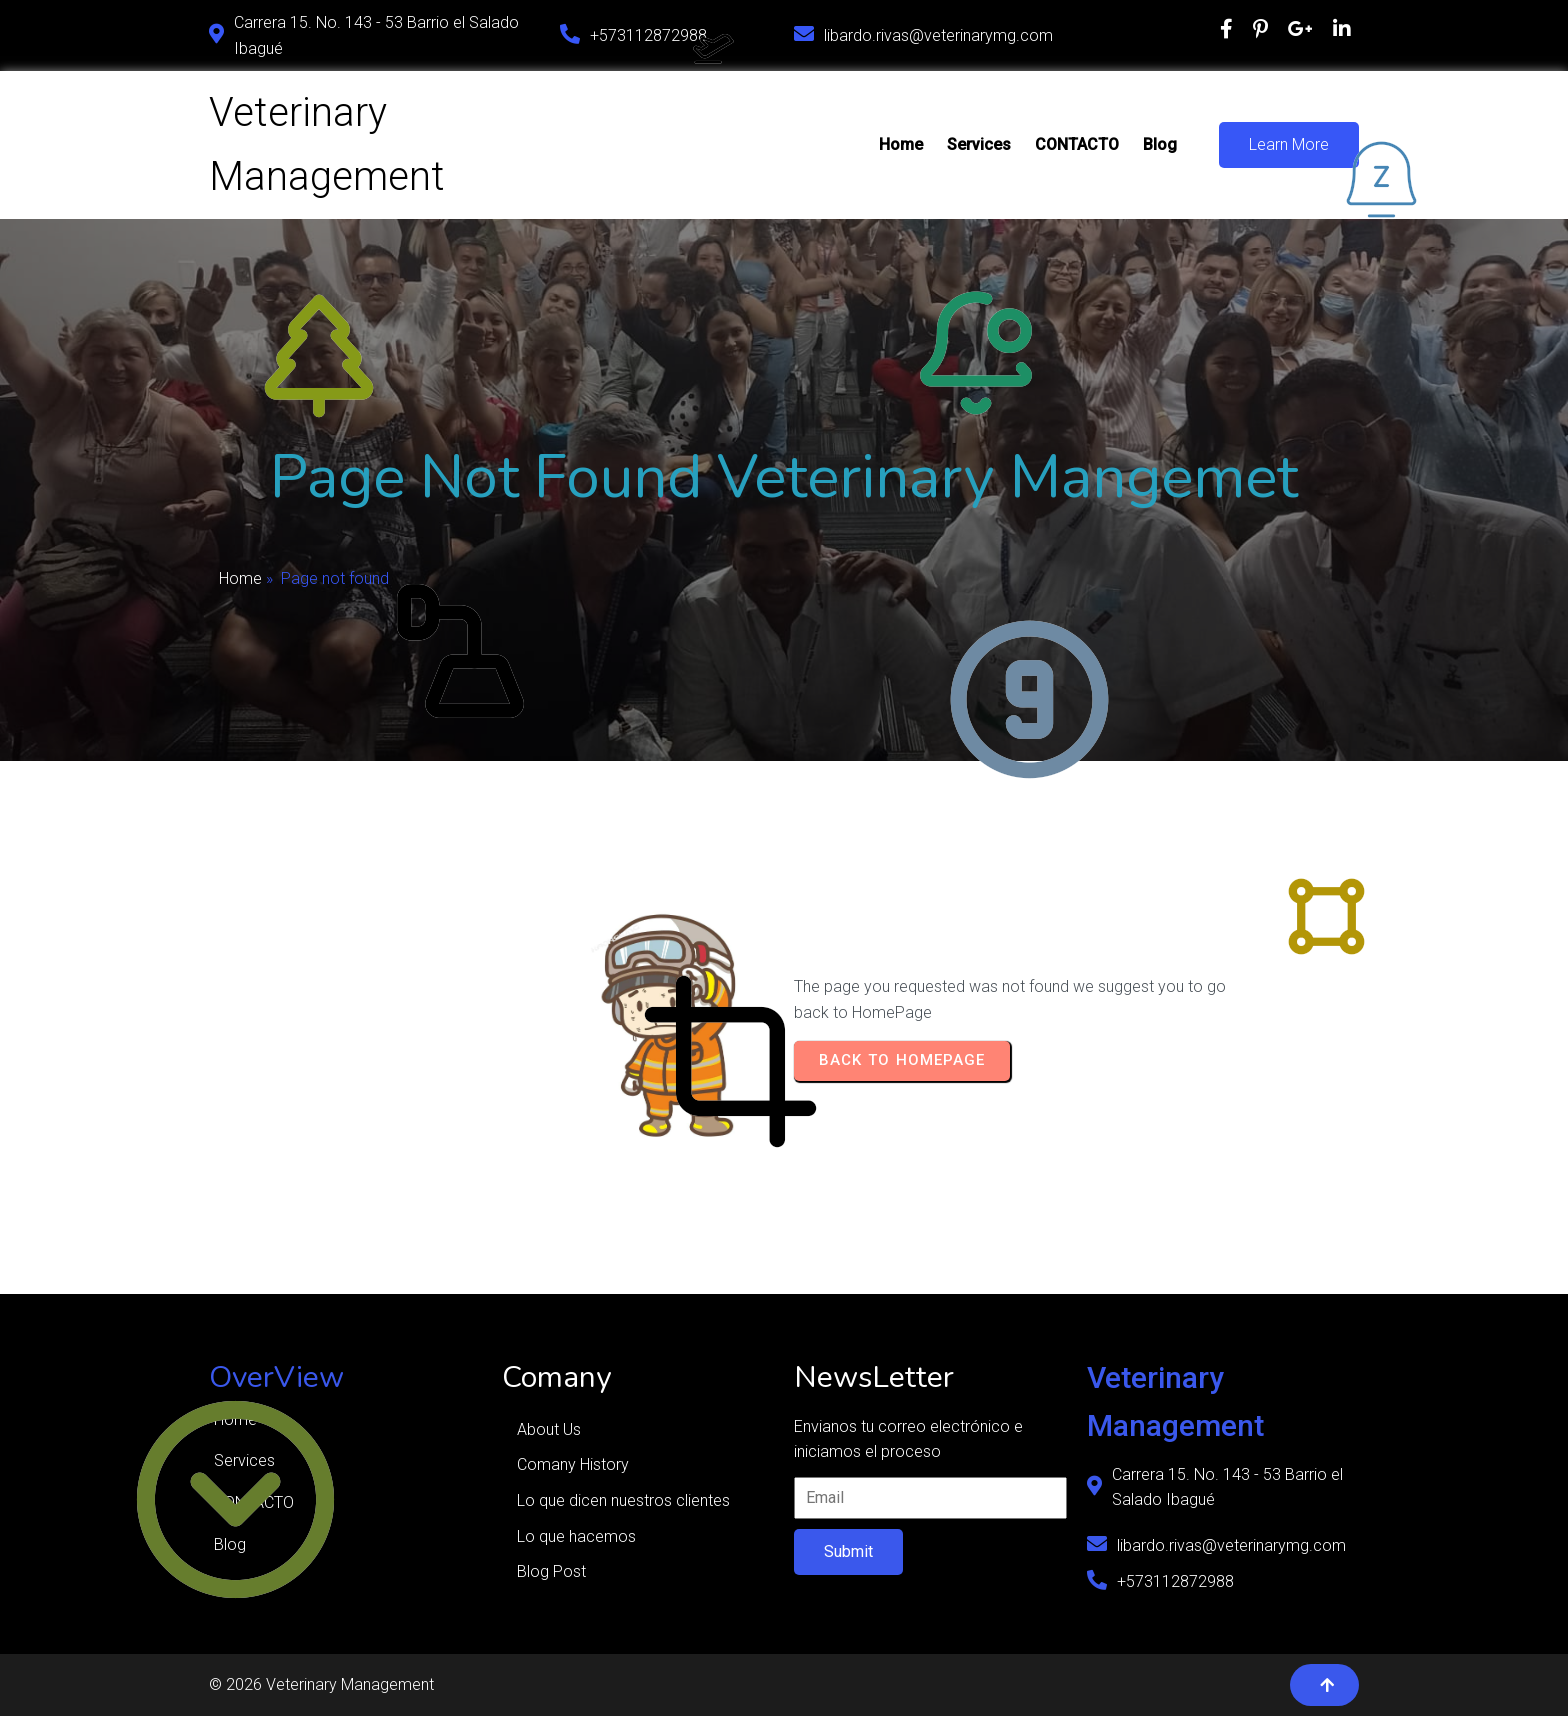 The height and width of the screenshot is (1716, 1568). Describe the element at coordinates (235, 1499) in the screenshot. I see `expand to show more content` at that location.